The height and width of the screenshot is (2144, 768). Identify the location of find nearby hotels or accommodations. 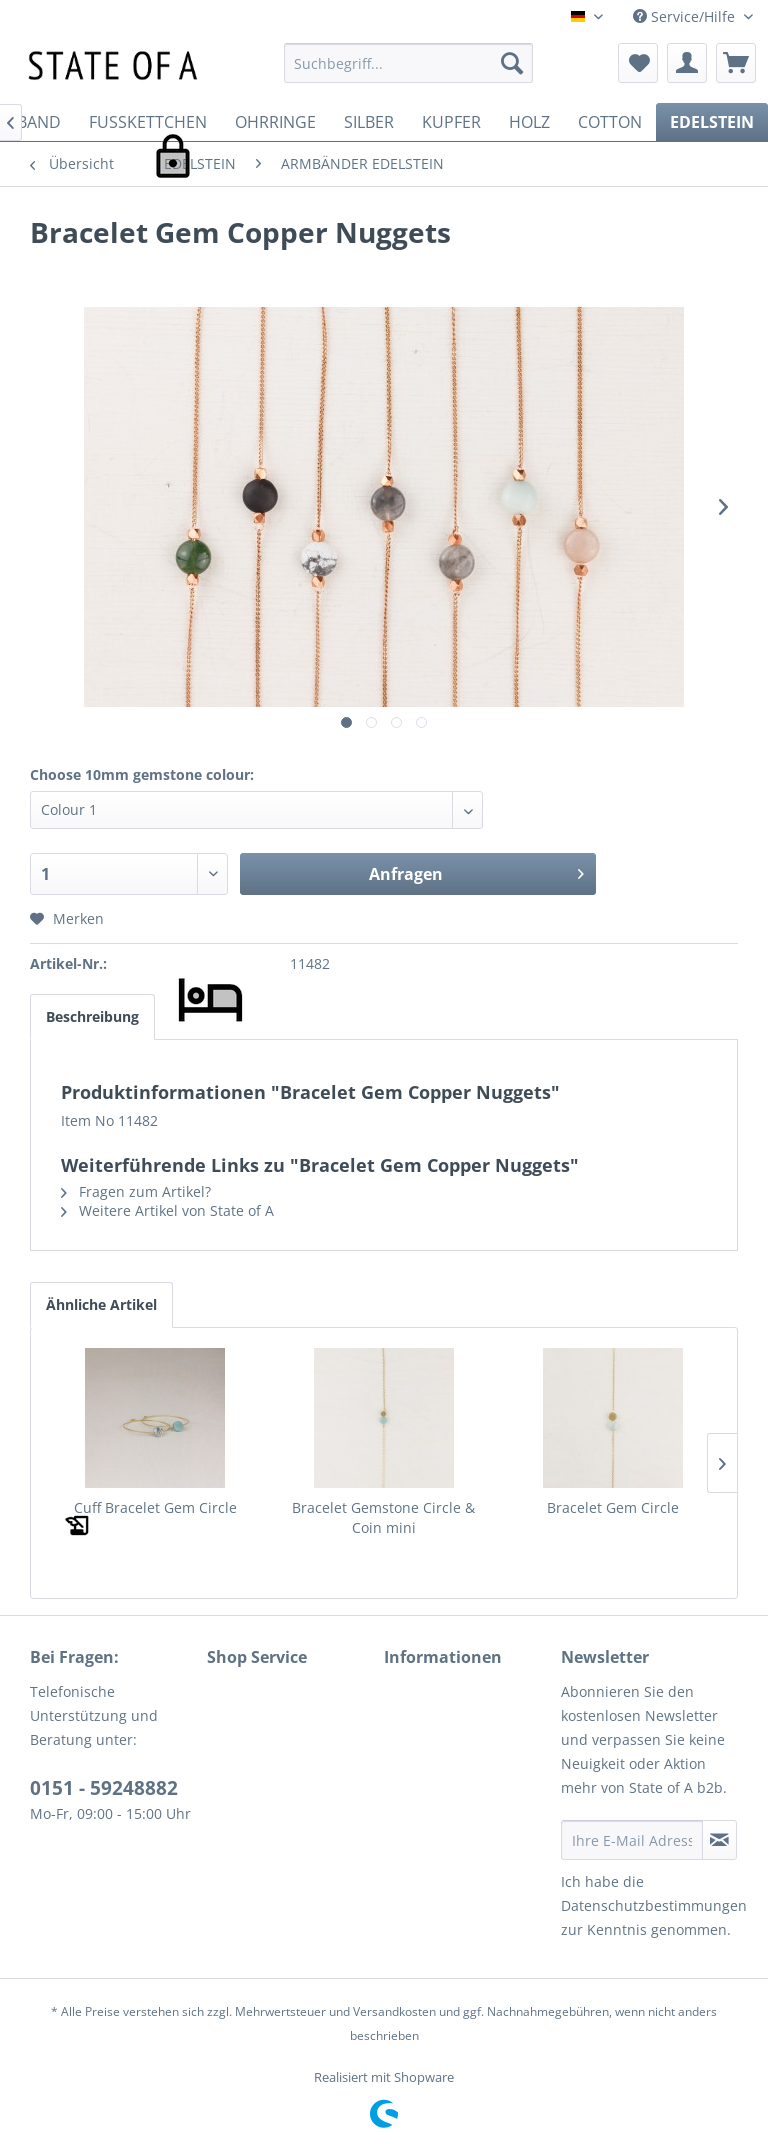
(210, 998).